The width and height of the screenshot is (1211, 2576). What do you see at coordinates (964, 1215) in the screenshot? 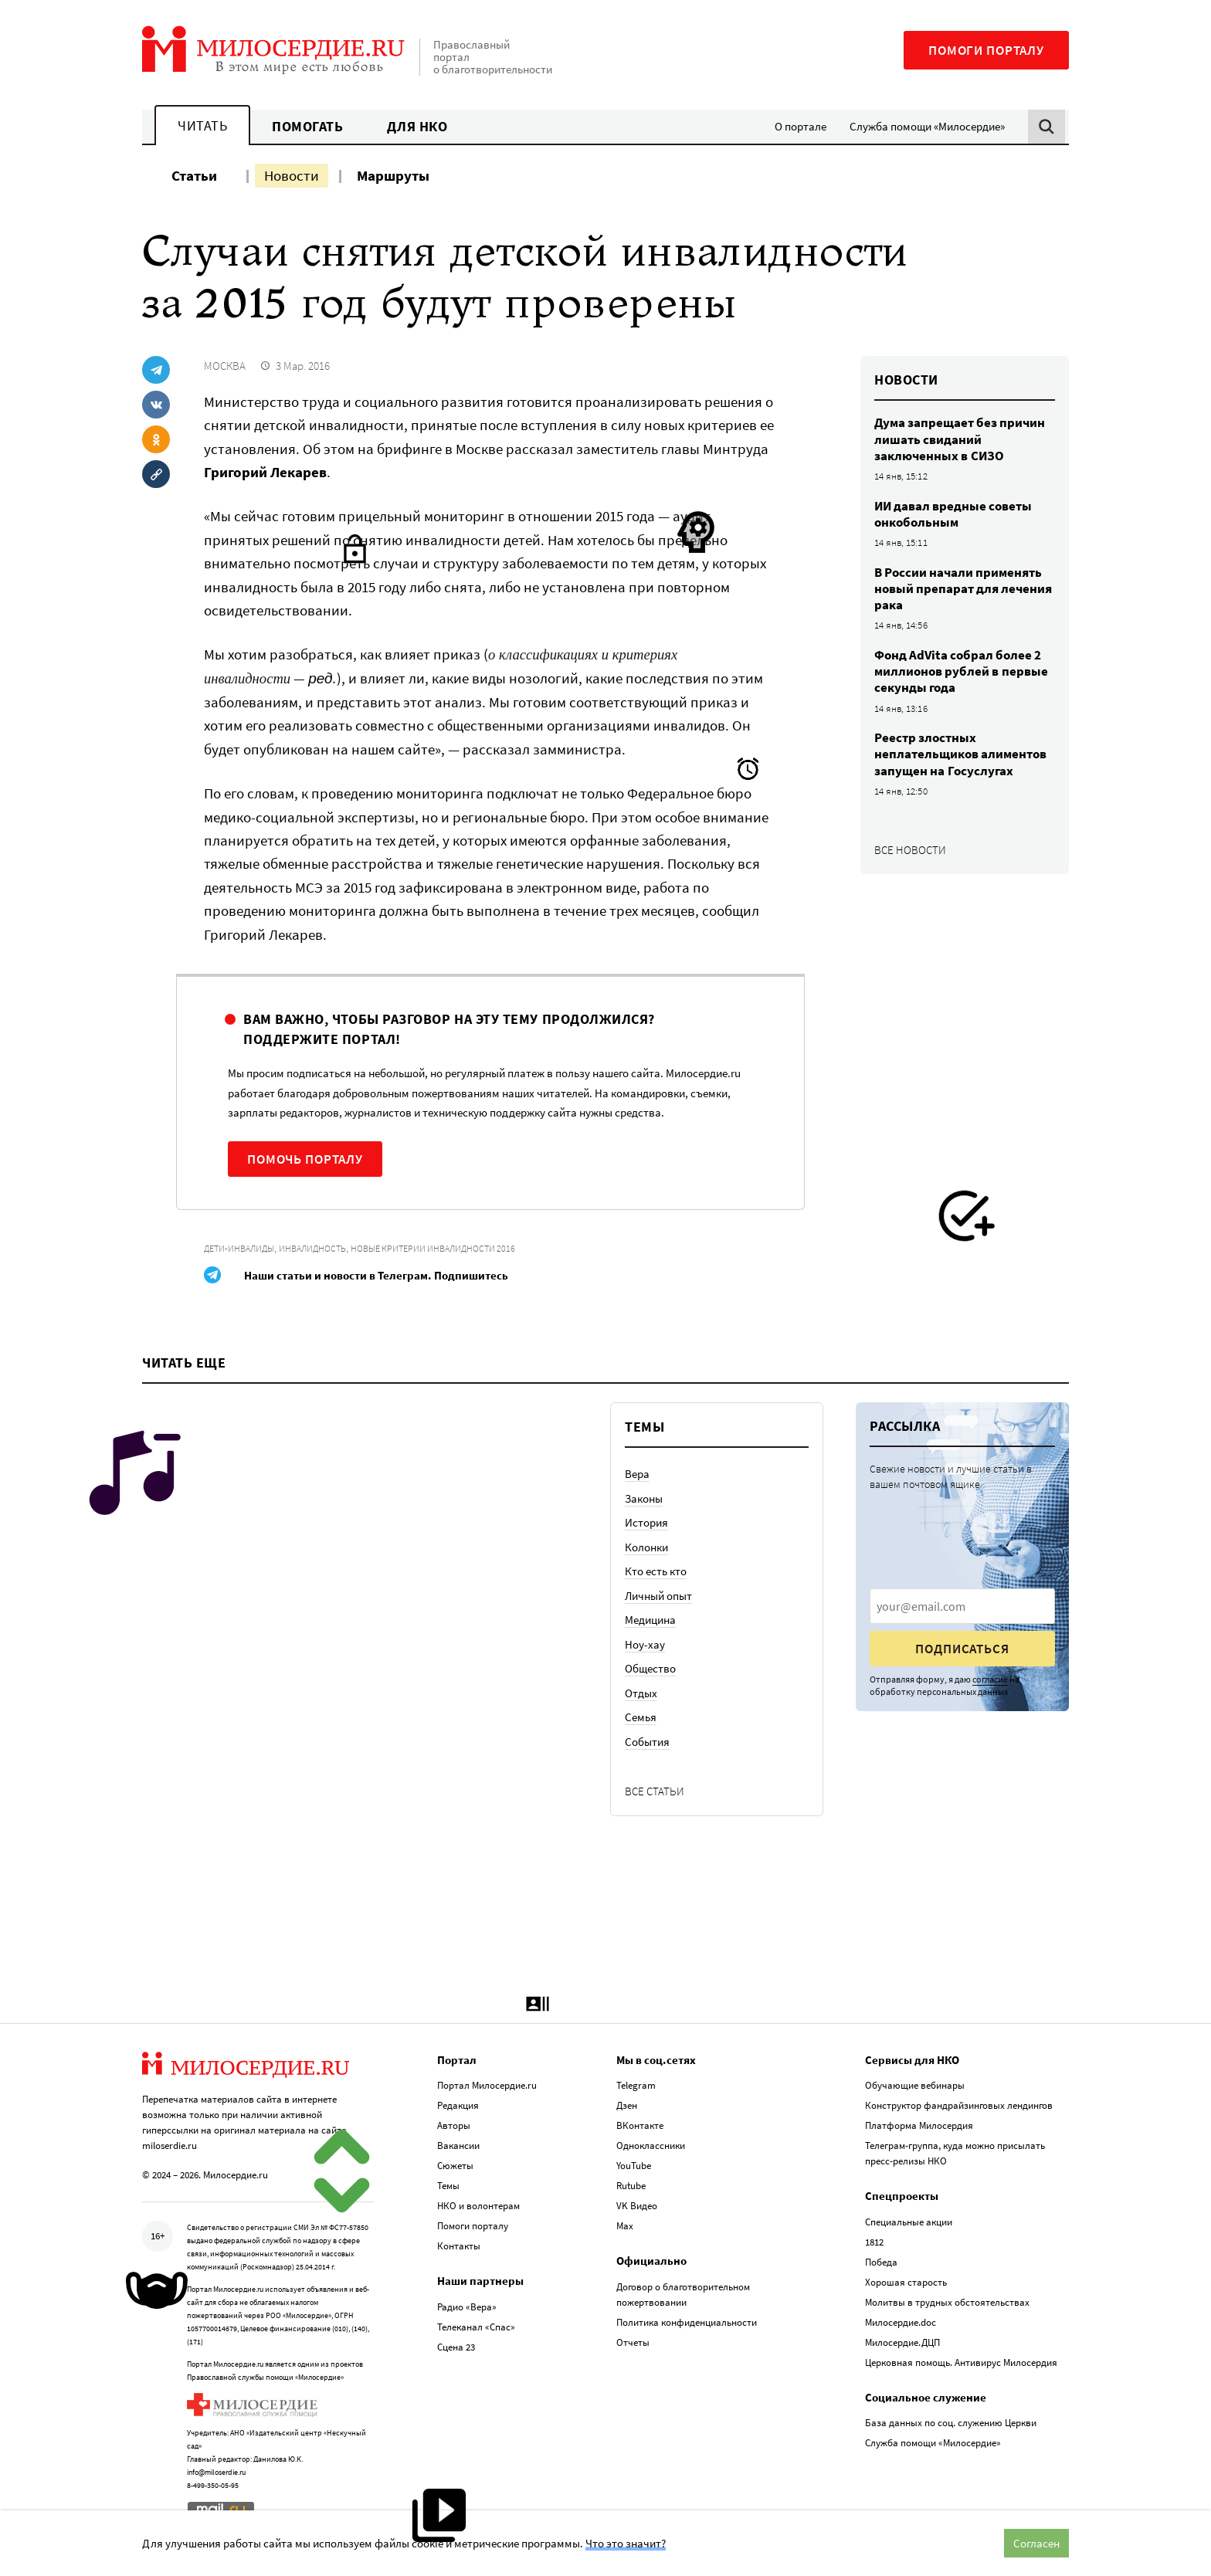
I see `add a new task to your list` at bounding box center [964, 1215].